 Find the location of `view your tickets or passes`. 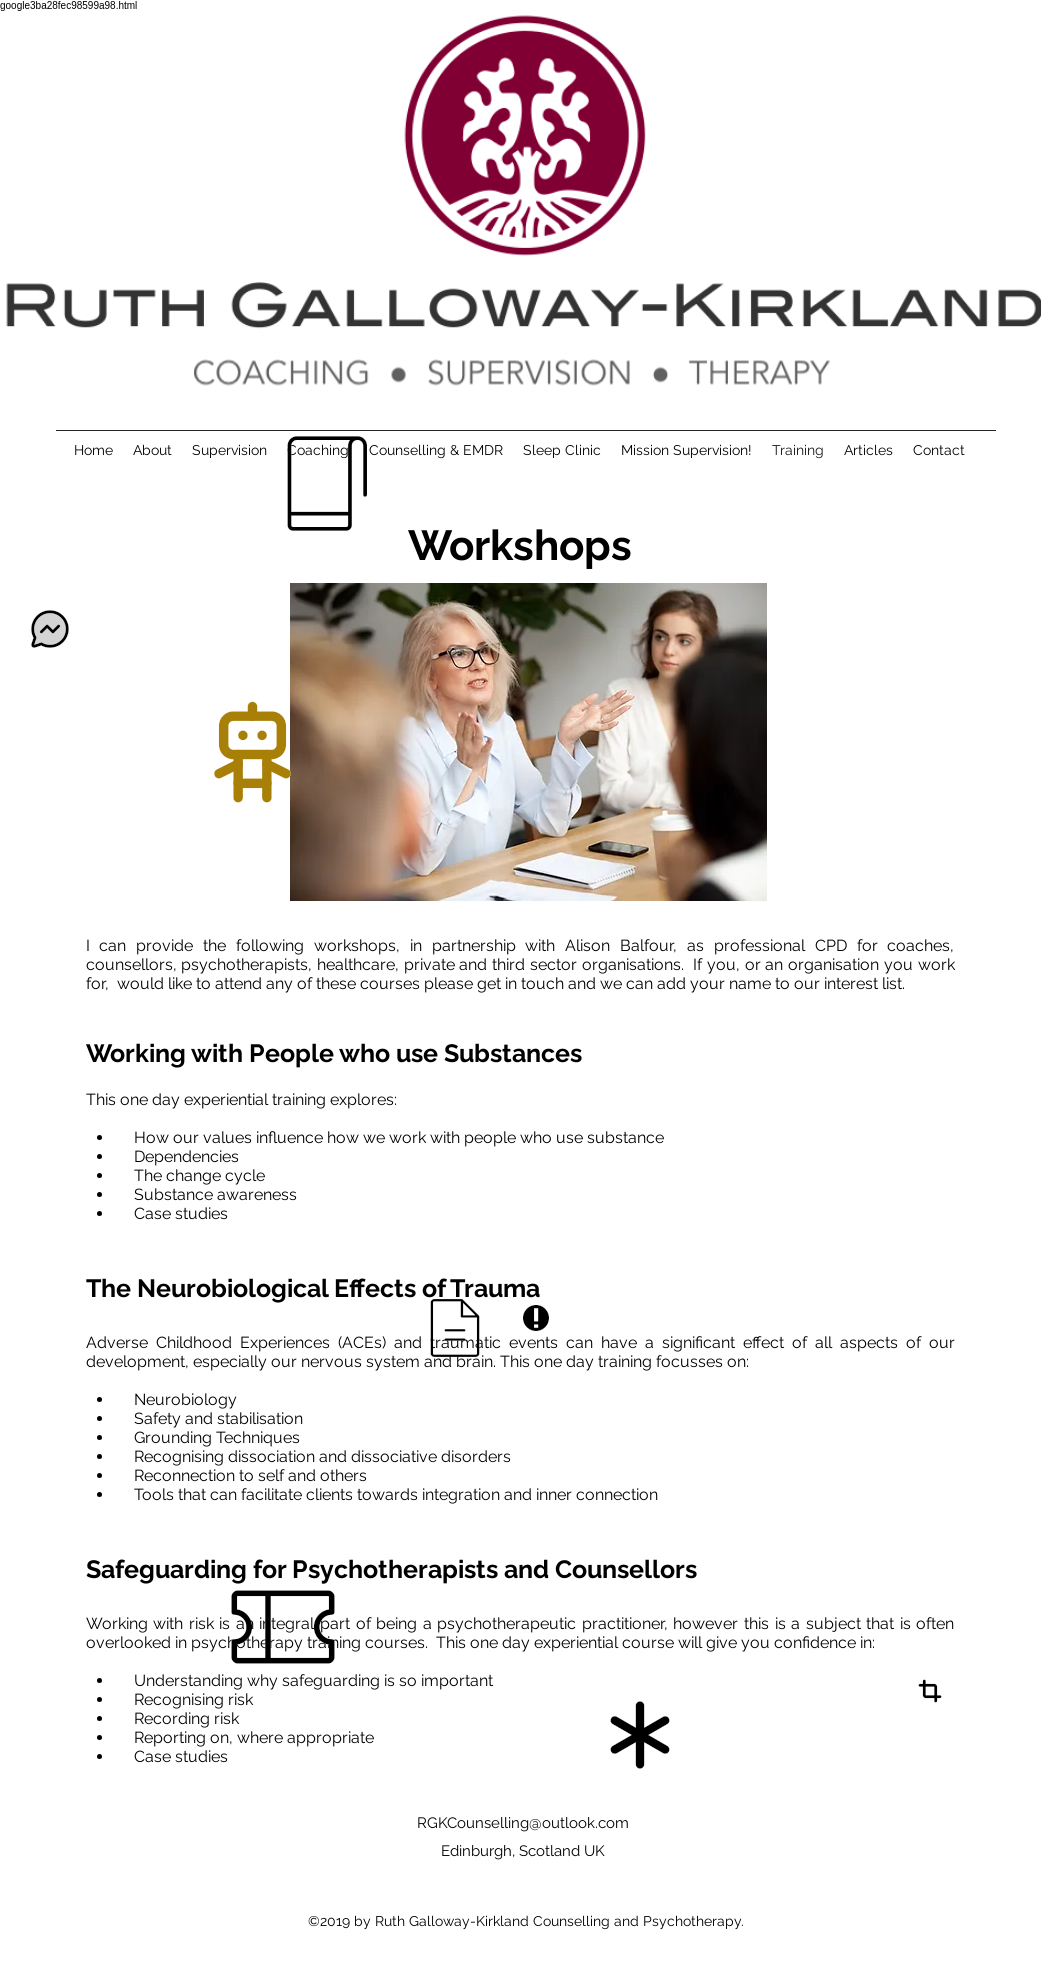

view your tickets or passes is located at coordinates (283, 1627).